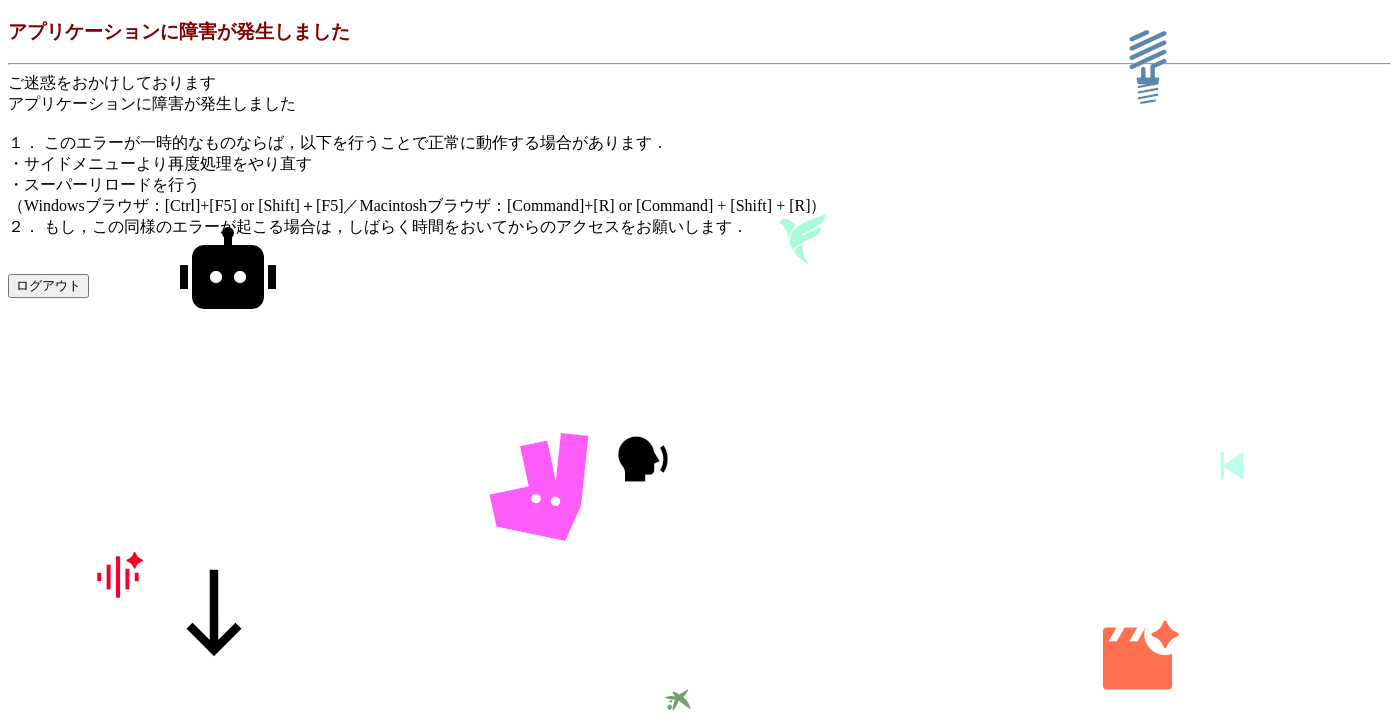  What do you see at coordinates (539, 487) in the screenshot?
I see `open the Deliveroo food delivery app` at bounding box center [539, 487].